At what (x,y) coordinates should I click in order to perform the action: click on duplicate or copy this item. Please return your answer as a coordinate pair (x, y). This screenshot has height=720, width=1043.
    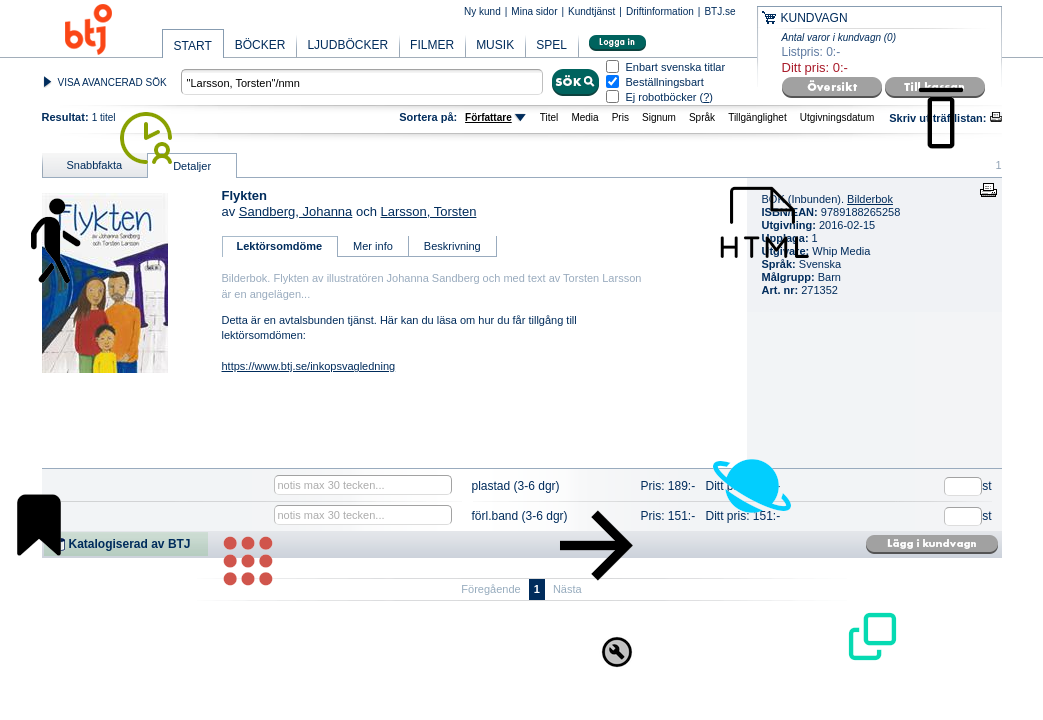
    Looking at the image, I should click on (872, 636).